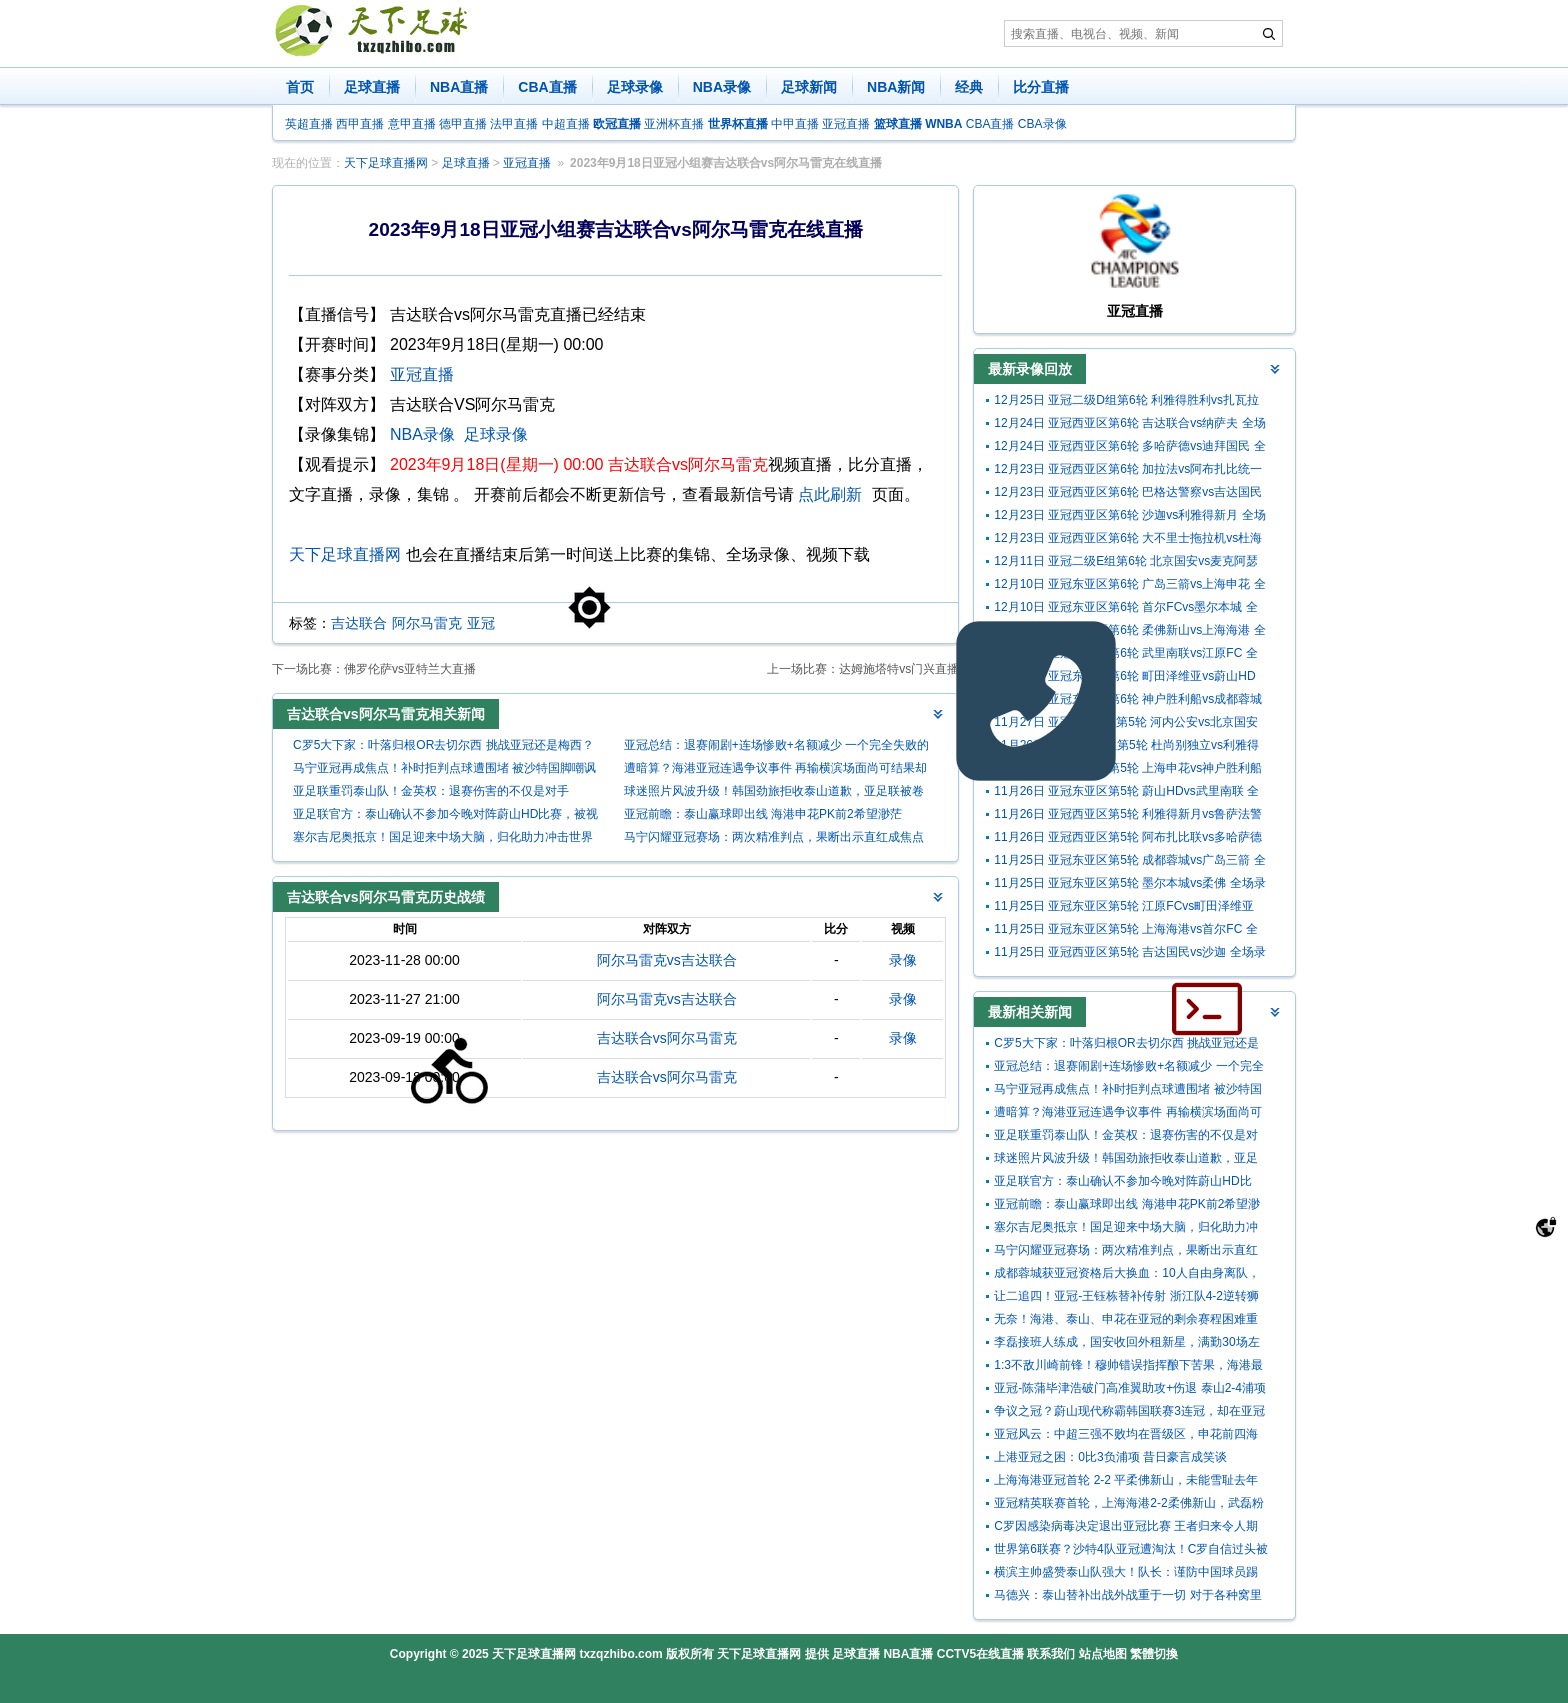 The width and height of the screenshot is (1568, 1703). What do you see at coordinates (589, 607) in the screenshot?
I see `increase screen brightness` at bounding box center [589, 607].